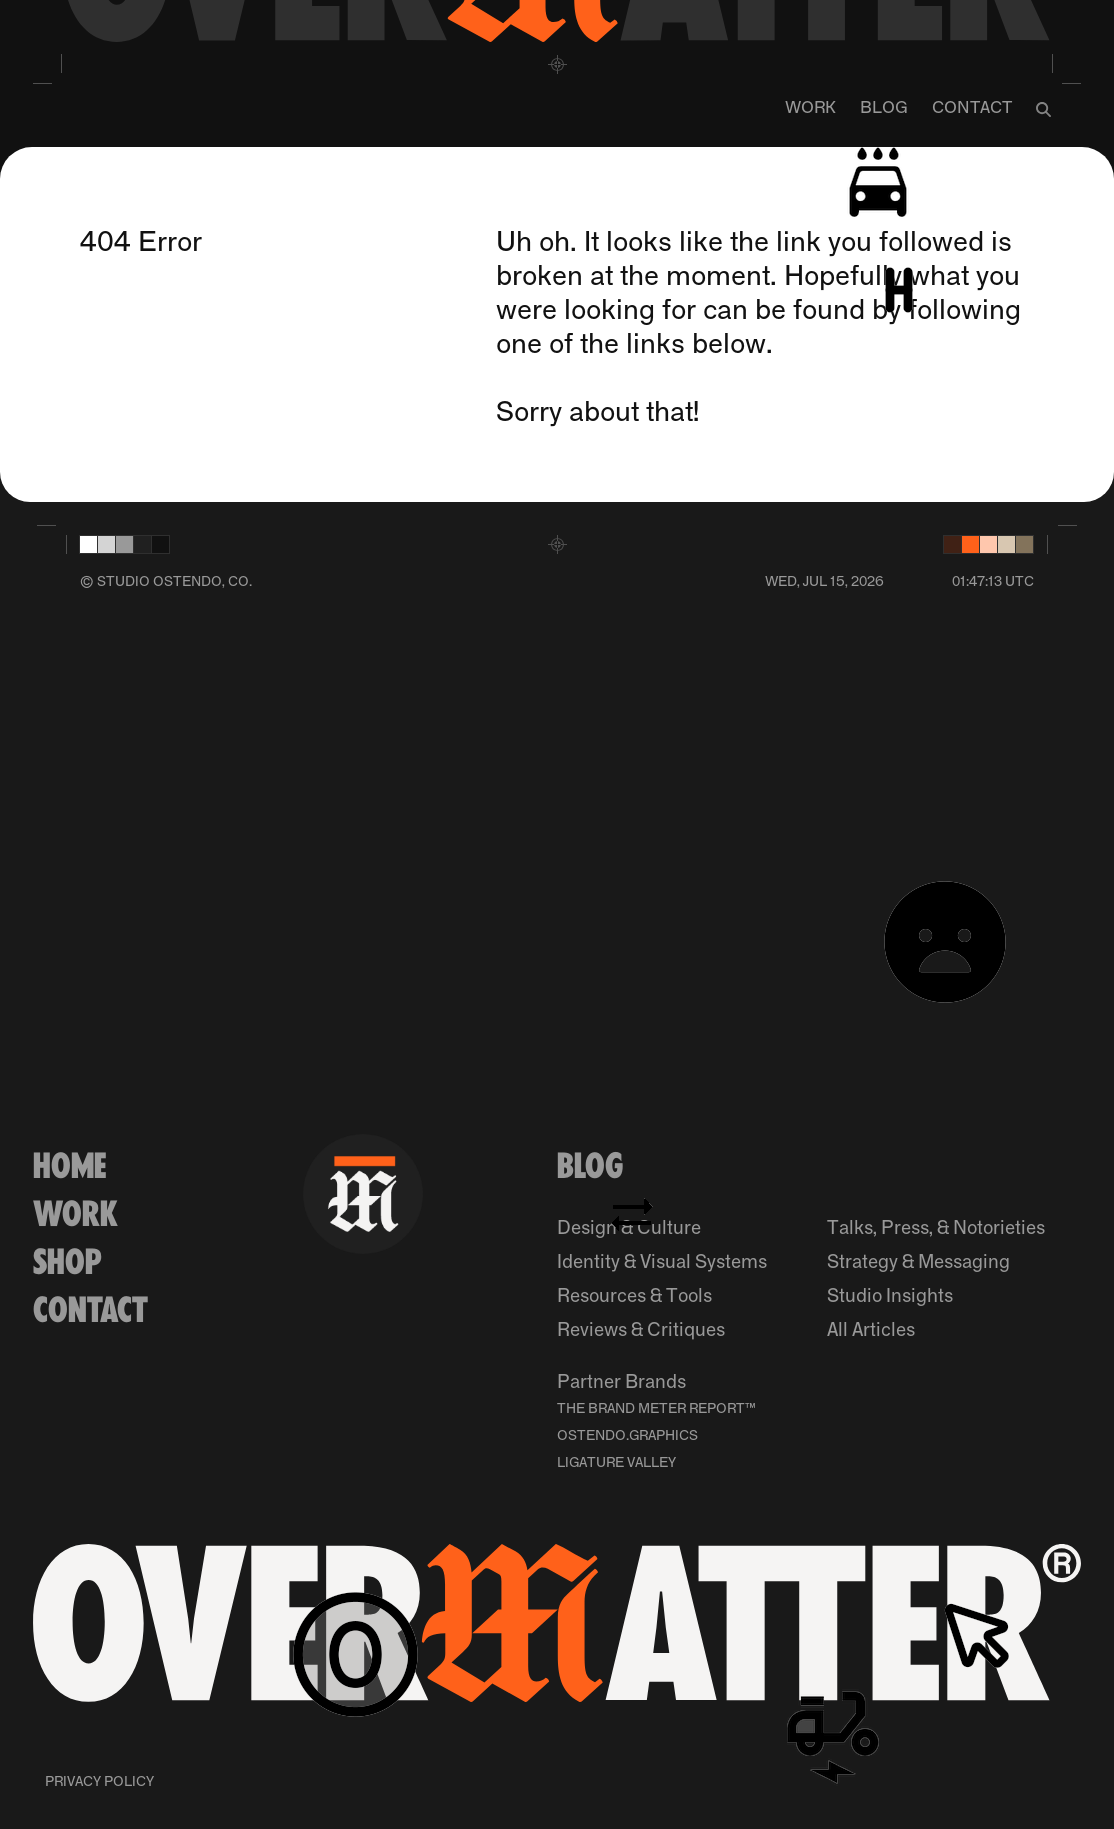 This screenshot has width=1114, height=1829. What do you see at coordinates (632, 1215) in the screenshot?
I see `sync data between devices or accounts` at bounding box center [632, 1215].